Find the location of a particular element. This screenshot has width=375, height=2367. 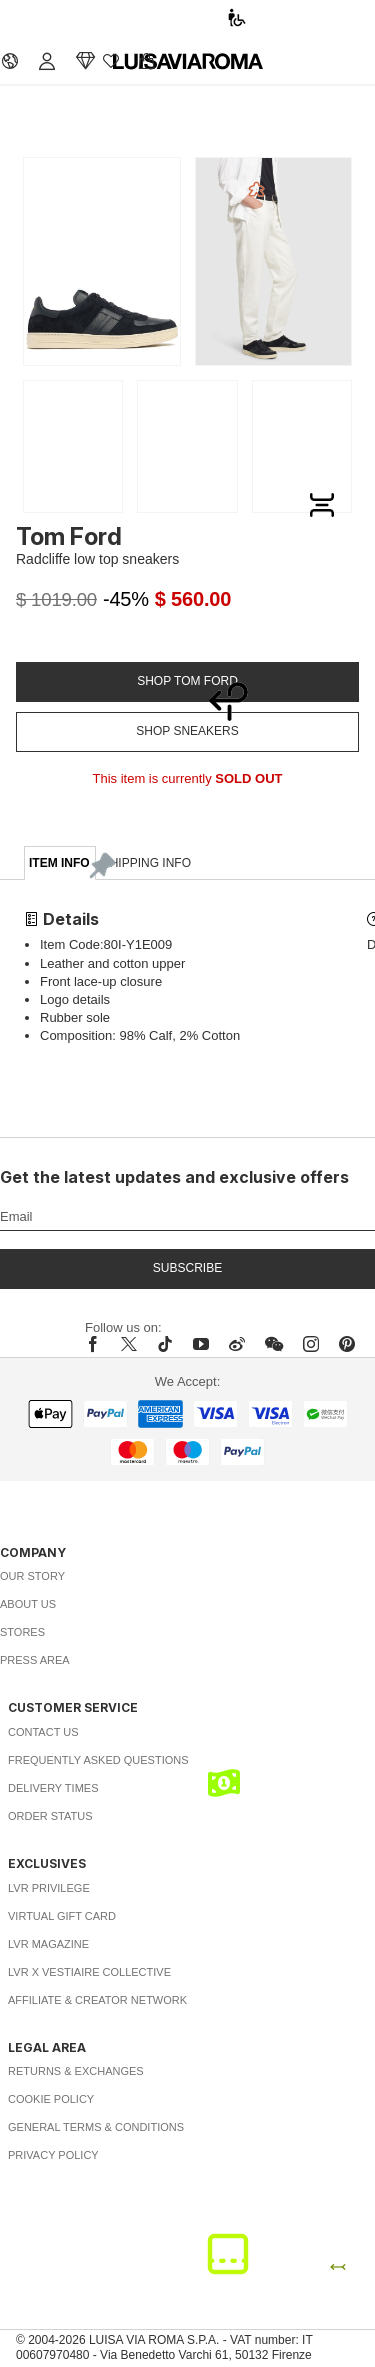

toggle bottom navigation bar off is located at coordinates (228, 2254).